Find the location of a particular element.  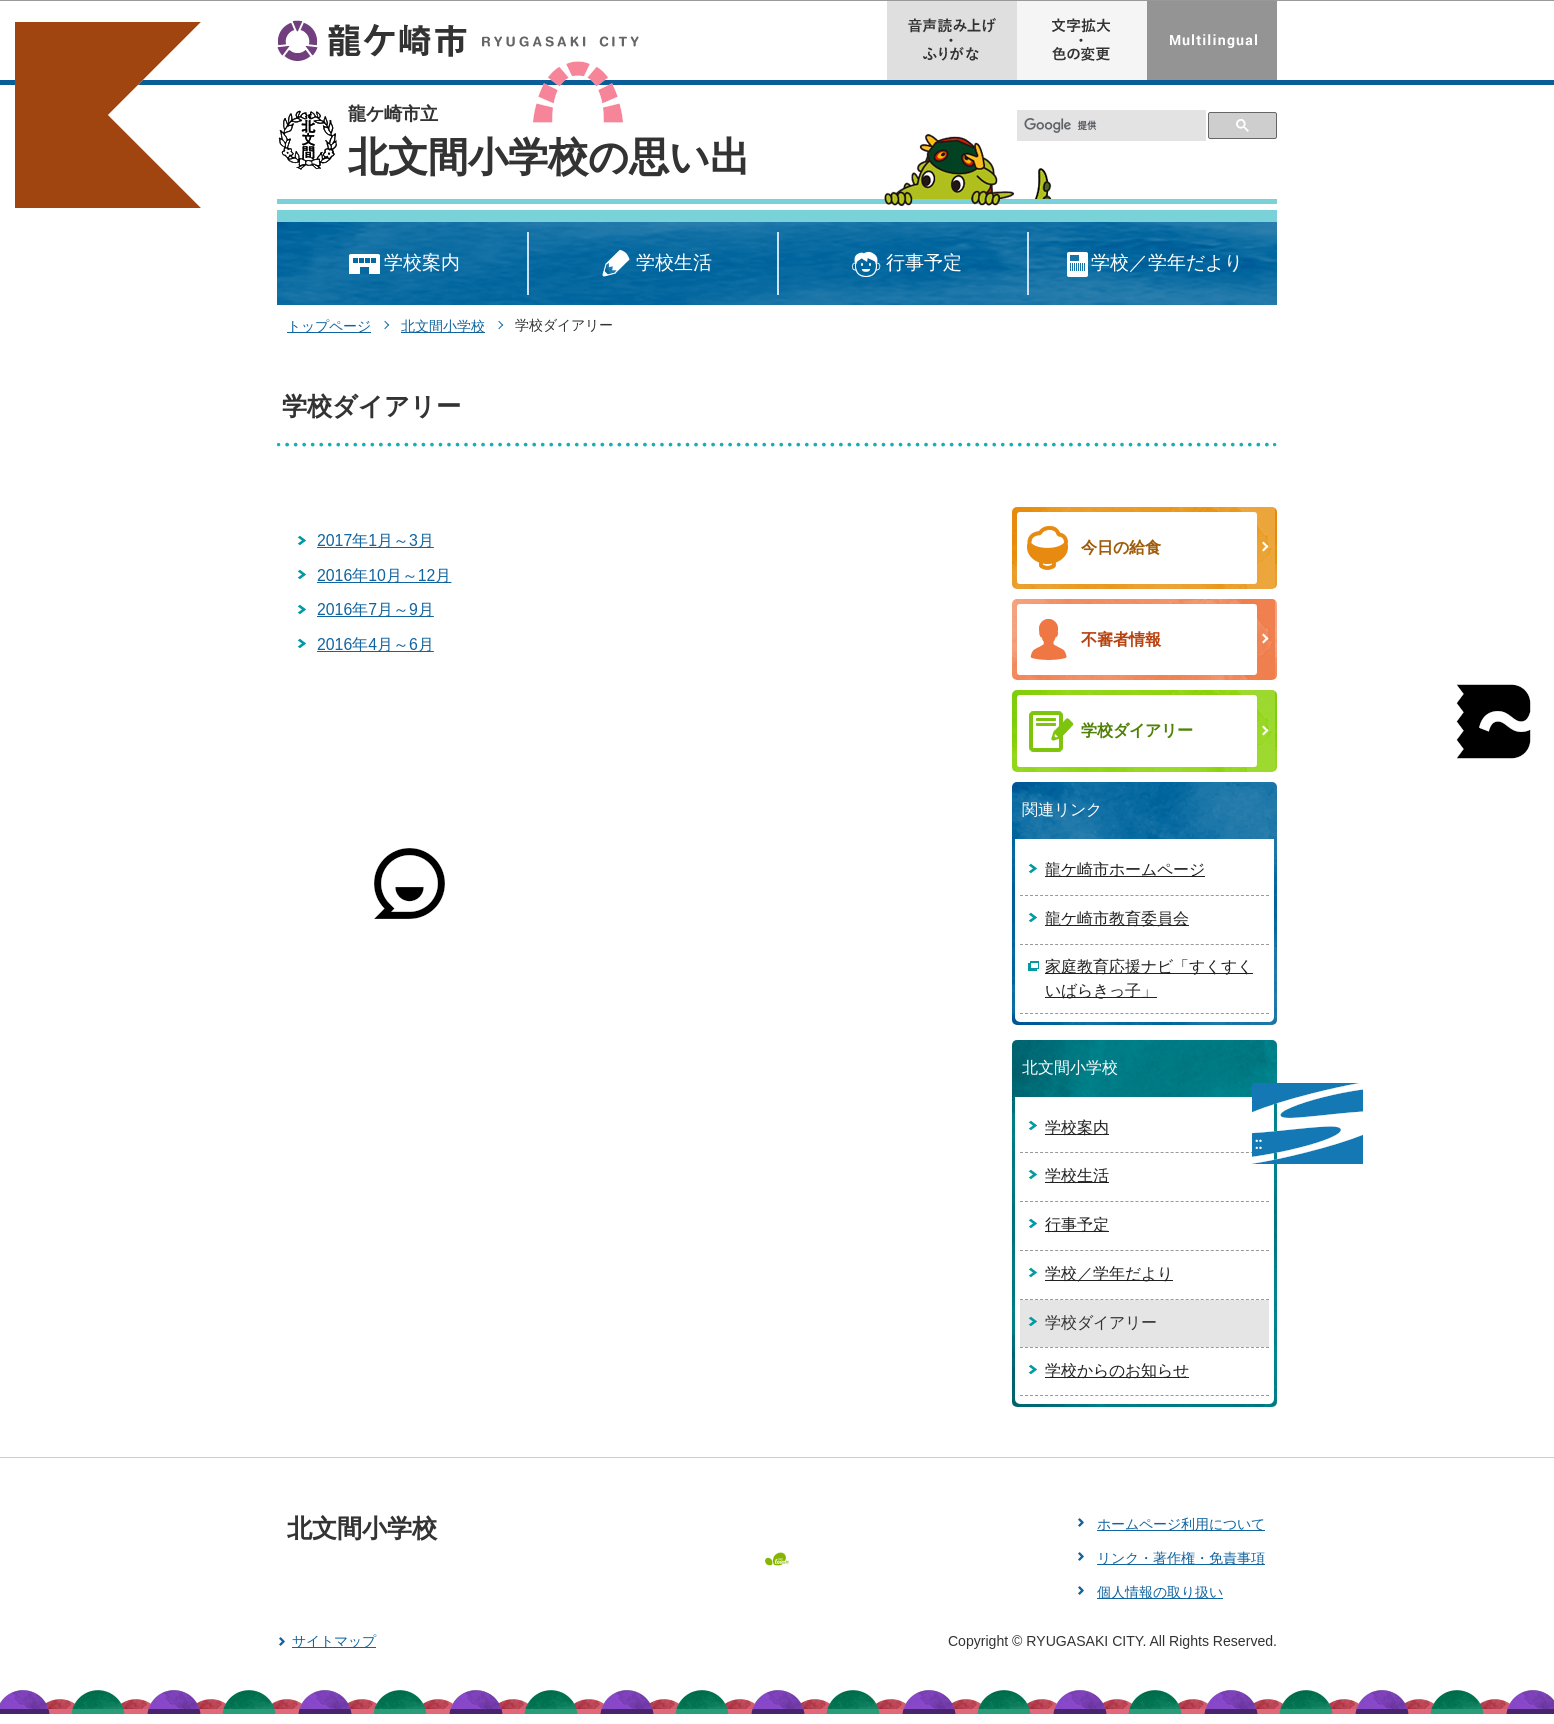

kotlin programming language logo is located at coordinates (108, 115).